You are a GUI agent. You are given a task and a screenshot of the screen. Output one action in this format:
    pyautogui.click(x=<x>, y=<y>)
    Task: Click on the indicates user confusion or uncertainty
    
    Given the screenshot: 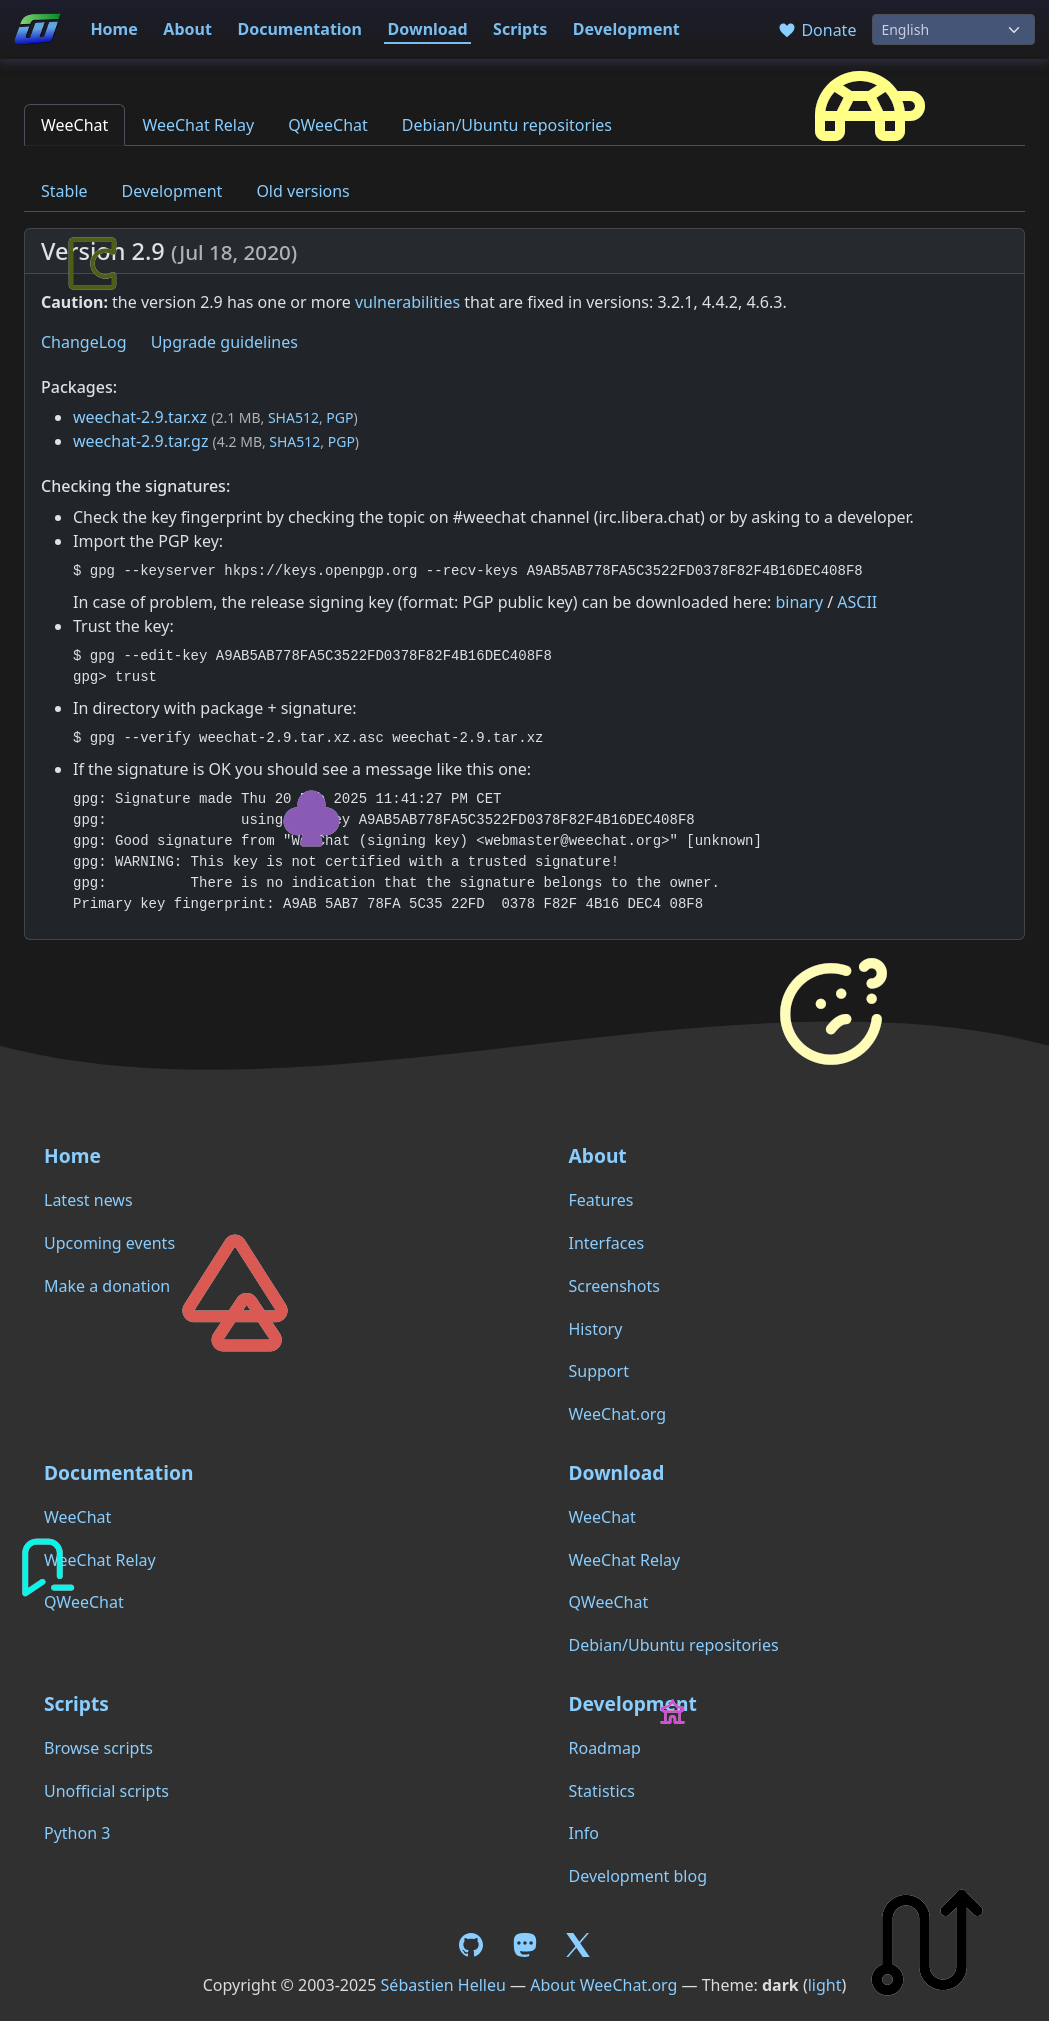 What is the action you would take?
    pyautogui.click(x=831, y=1014)
    